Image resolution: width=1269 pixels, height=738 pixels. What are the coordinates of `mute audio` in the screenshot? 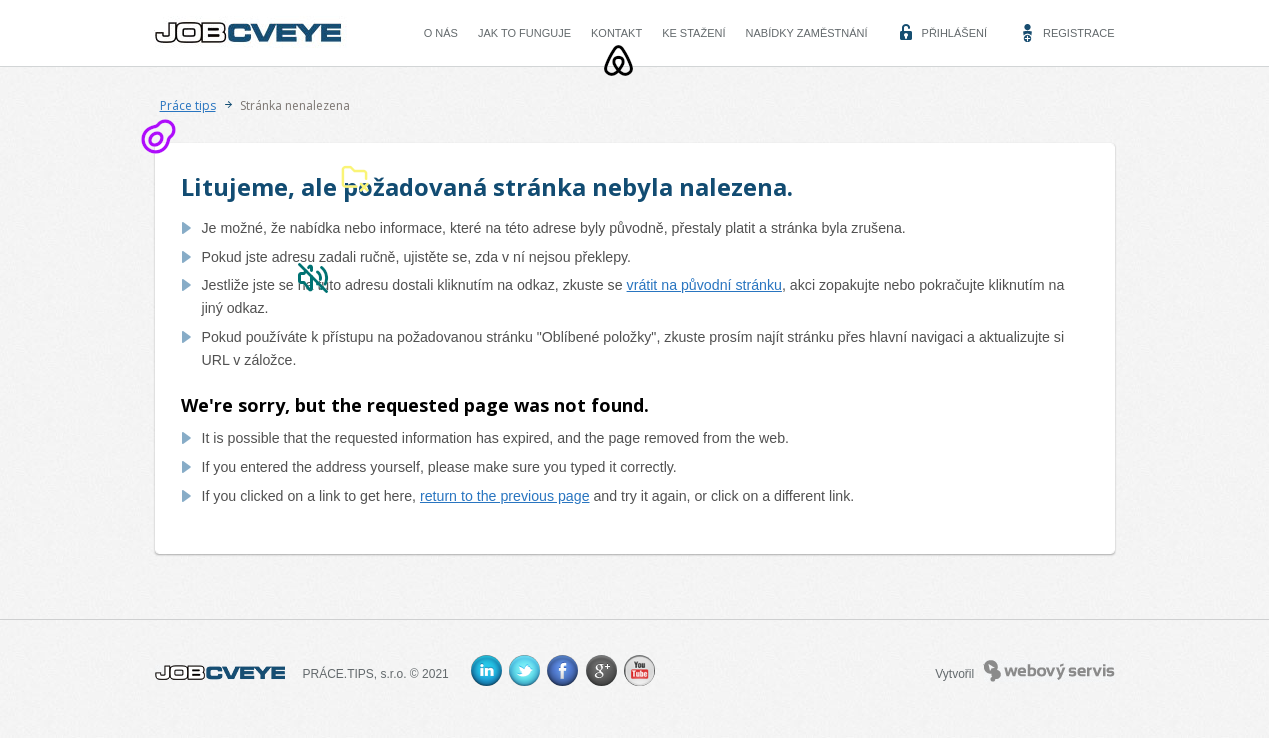 It's located at (313, 278).